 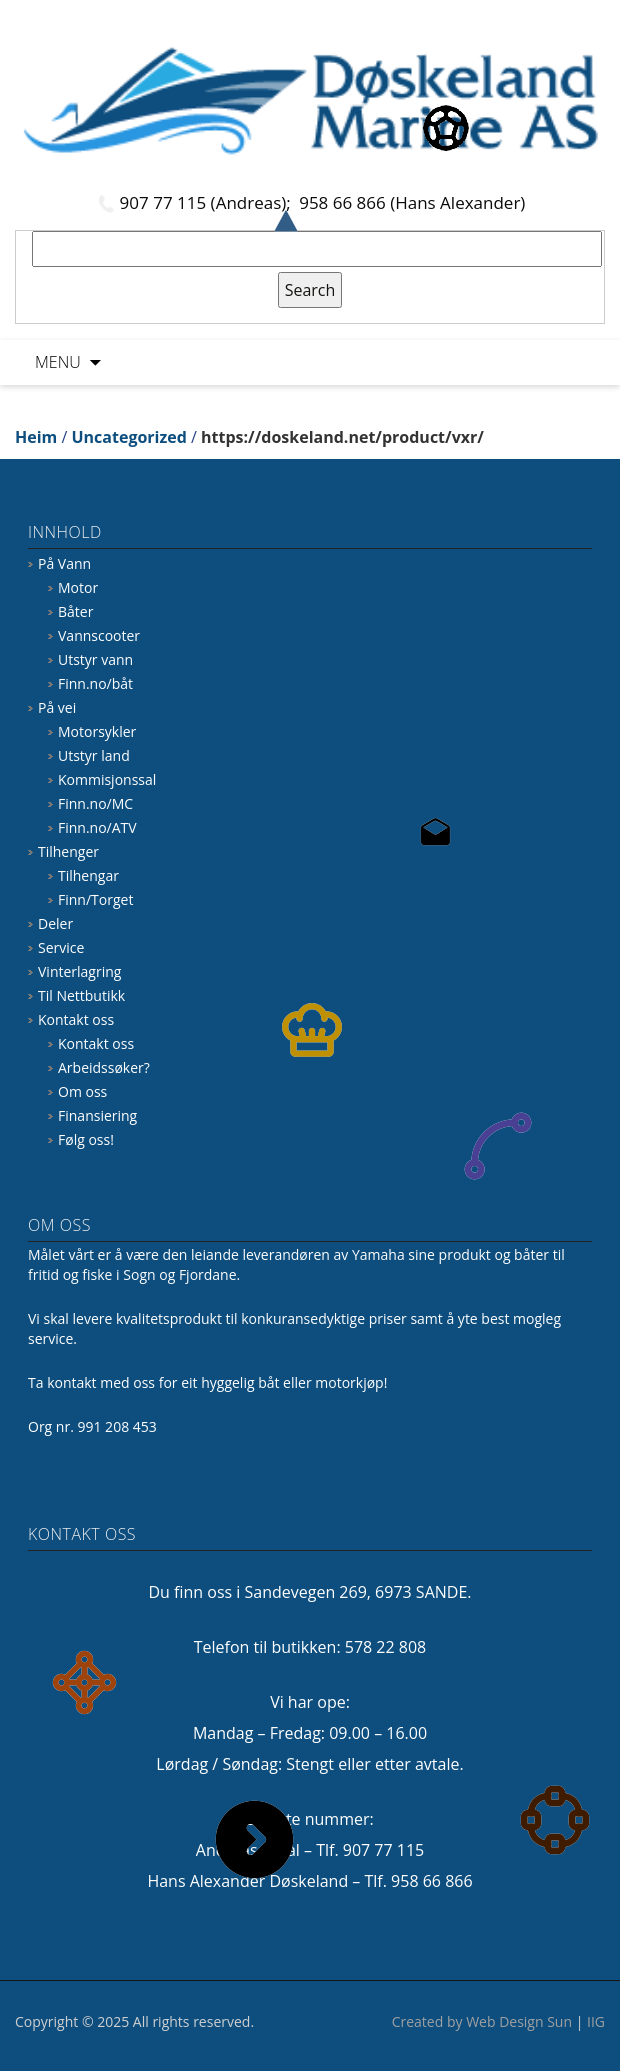 I want to click on view your draft messages, so click(x=435, y=833).